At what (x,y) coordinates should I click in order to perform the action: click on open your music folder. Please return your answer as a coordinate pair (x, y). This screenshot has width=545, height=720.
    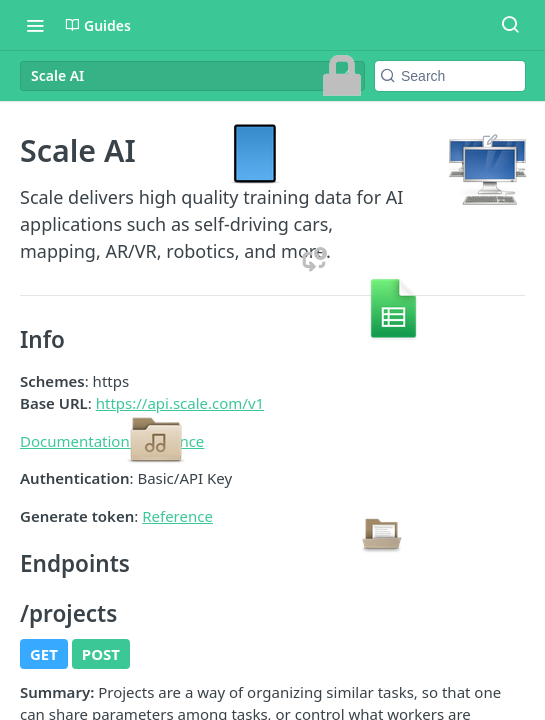
    Looking at the image, I should click on (156, 442).